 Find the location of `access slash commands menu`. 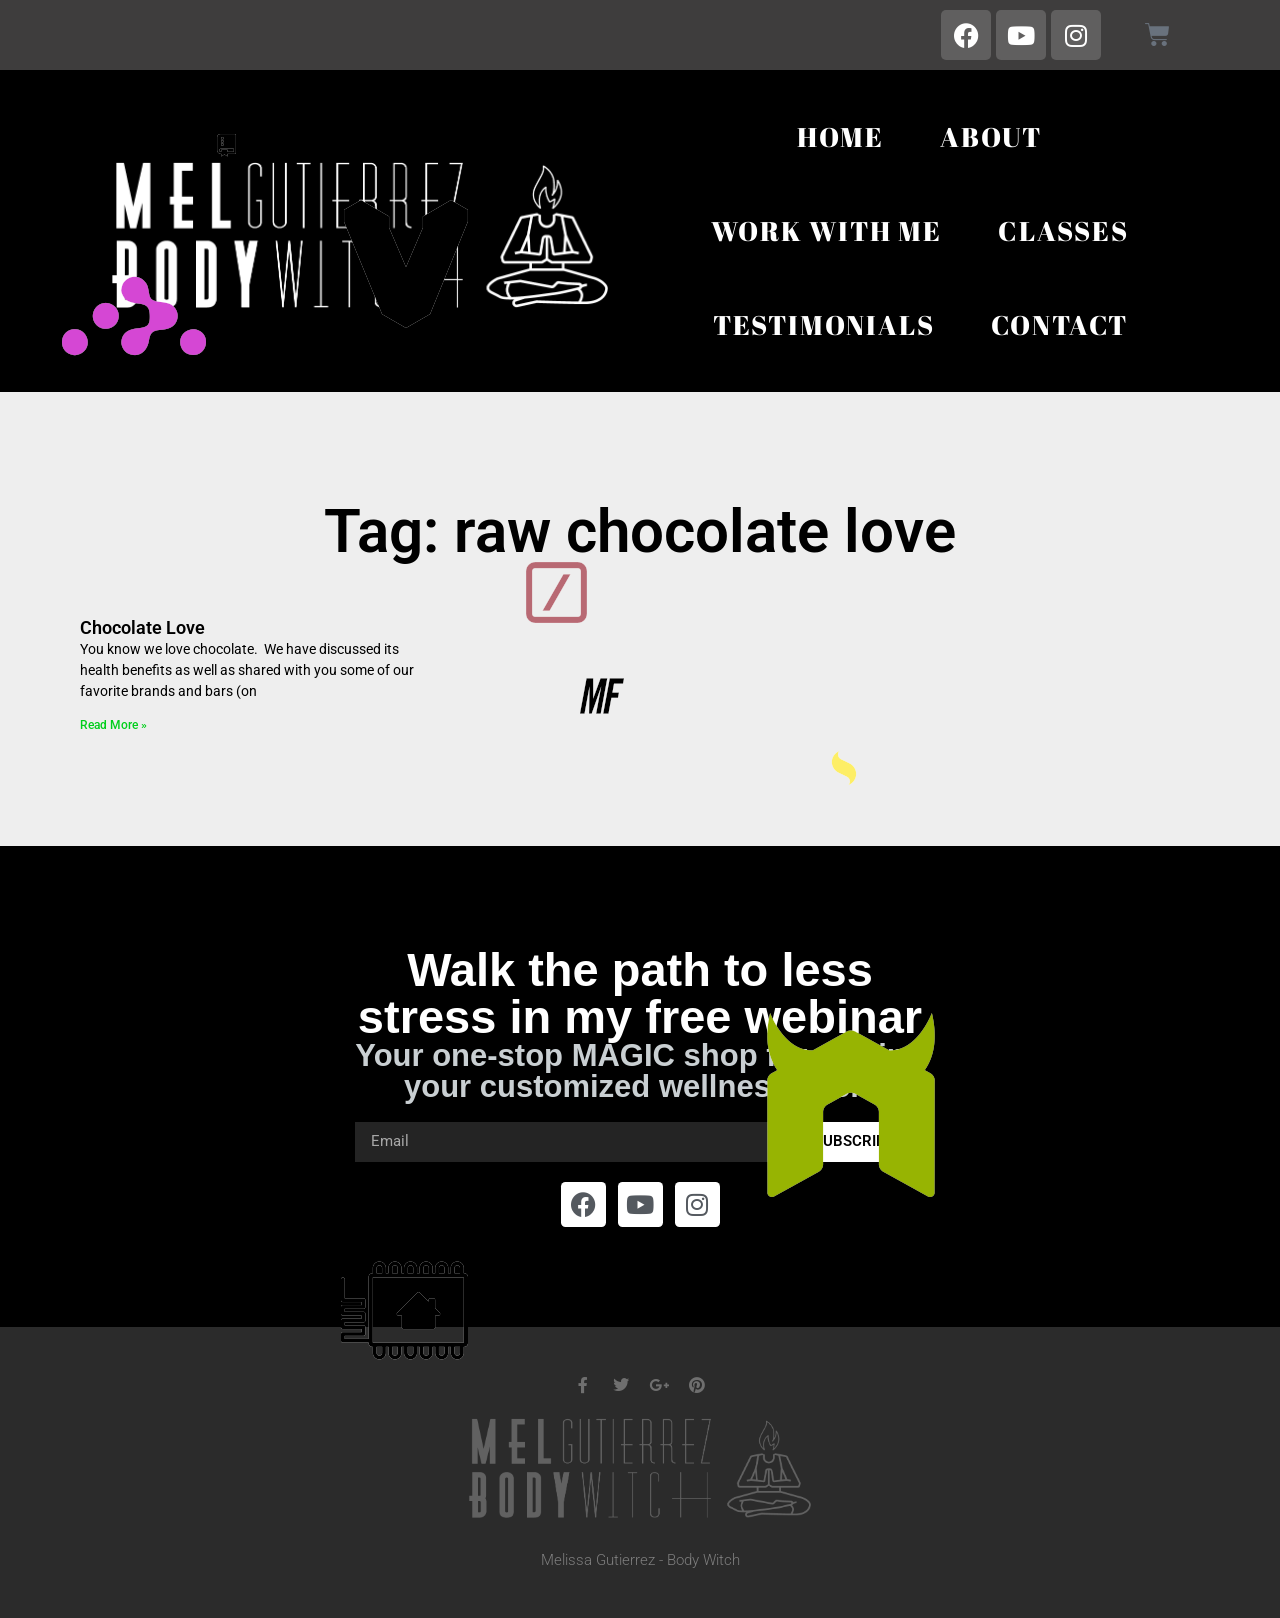

access slash commands menu is located at coordinates (556, 592).